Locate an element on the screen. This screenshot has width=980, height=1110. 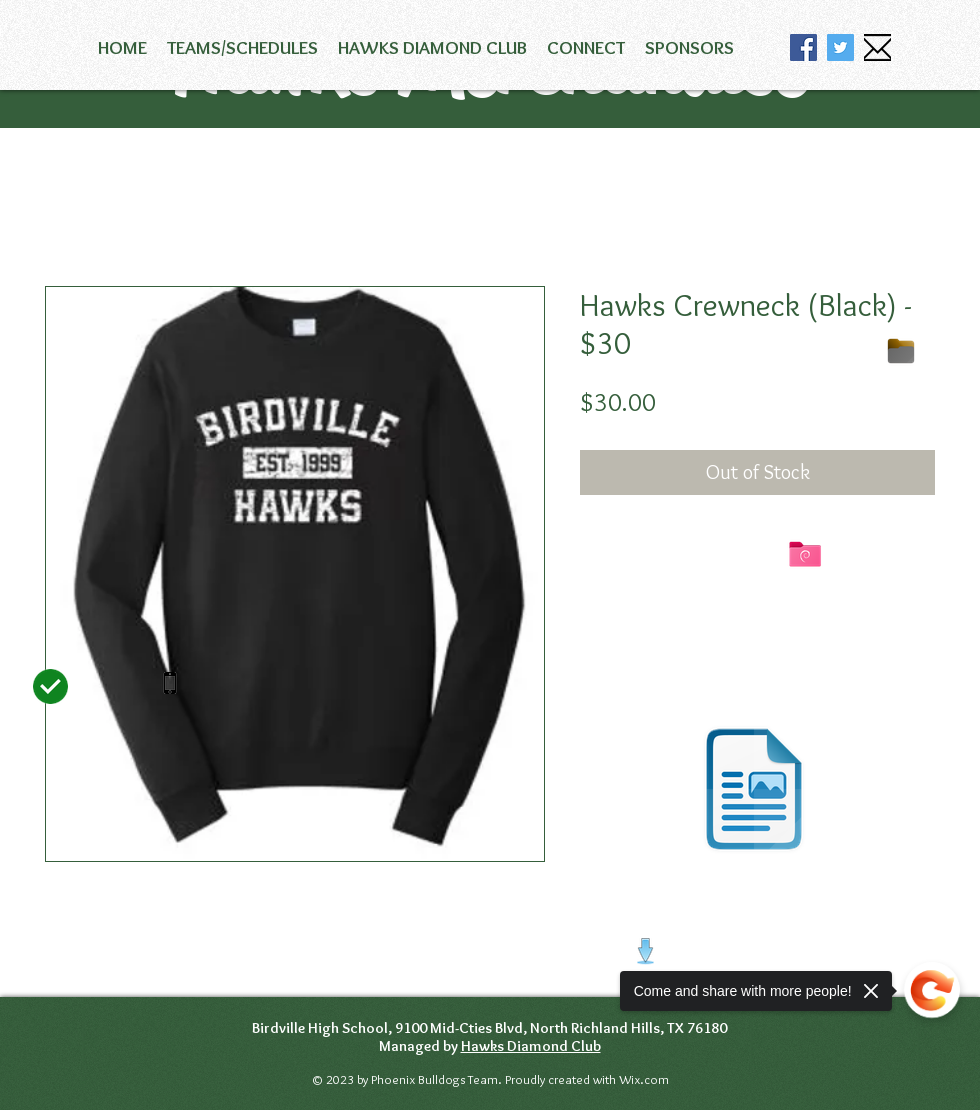
folder containing debian linux files is located at coordinates (805, 555).